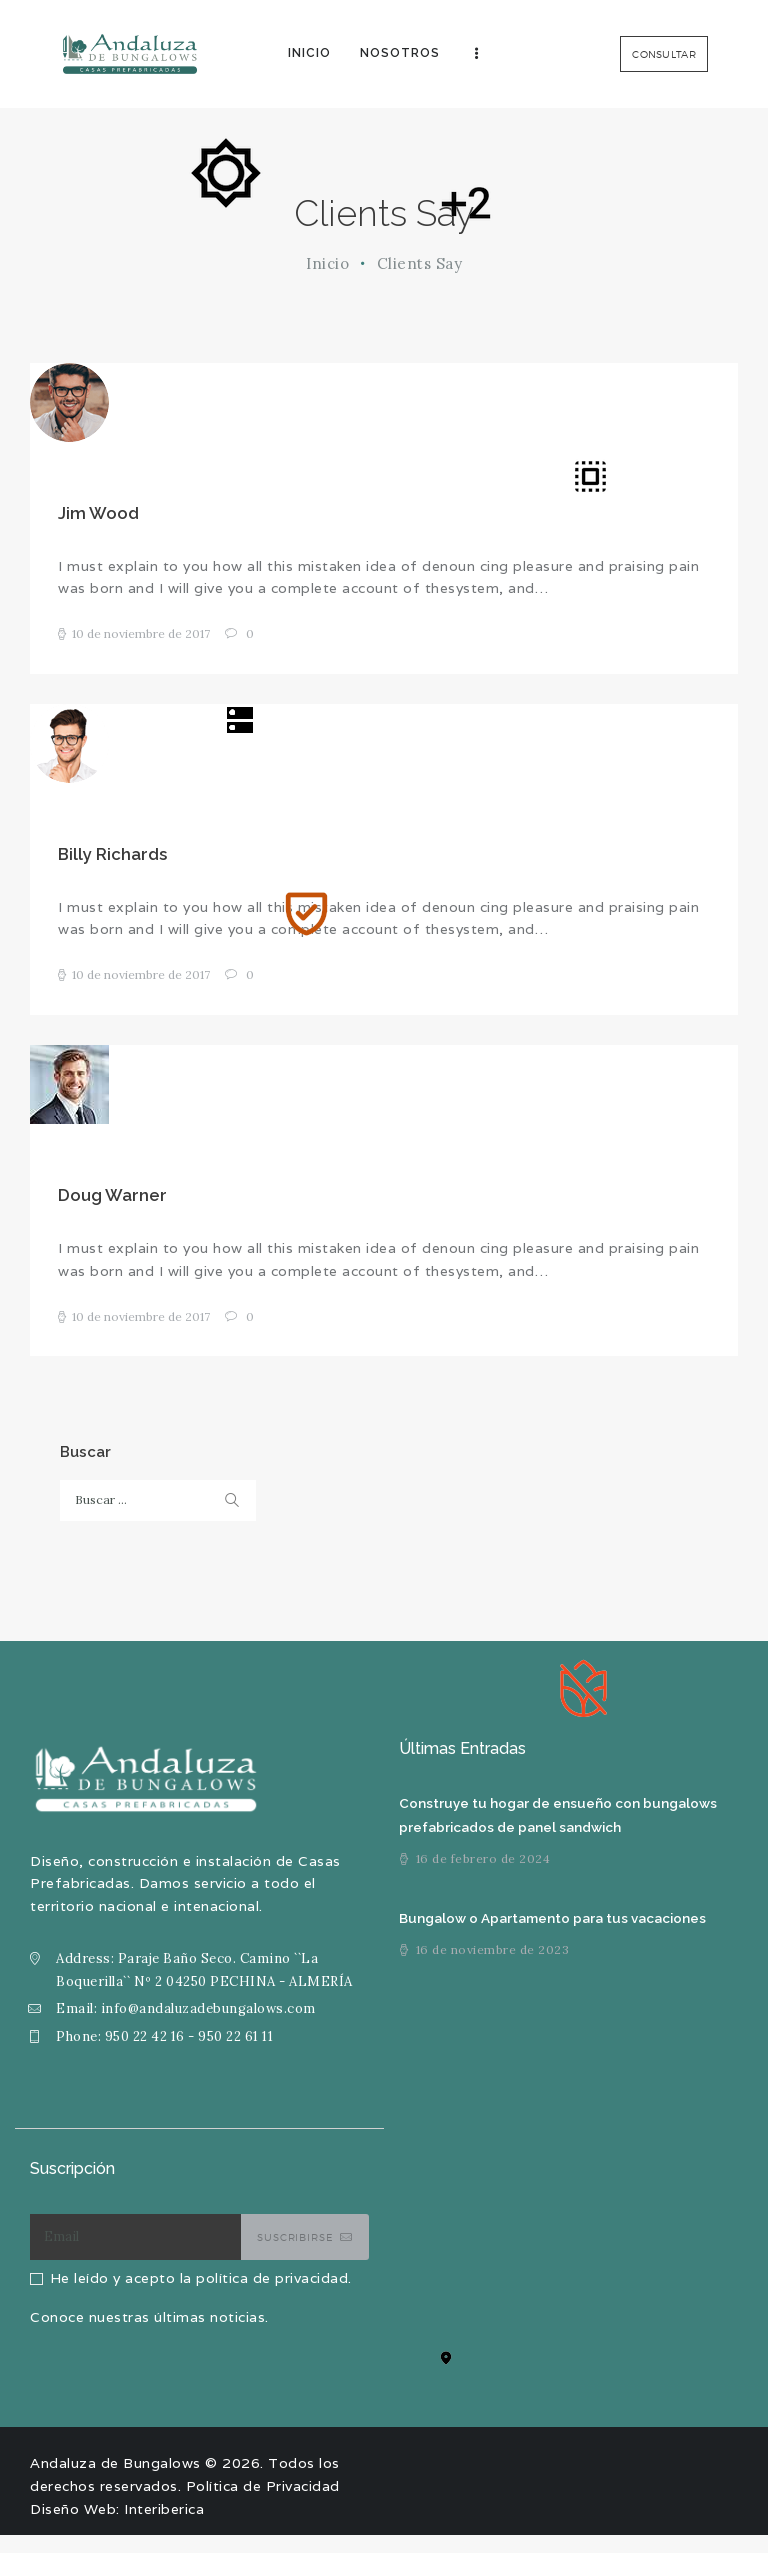 This screenshot has width=768, height=2553. What do you see at coordinates (306, 911) in the screenshot?
I see `indicates verified security or protection status` at bounding box center [306, 911].